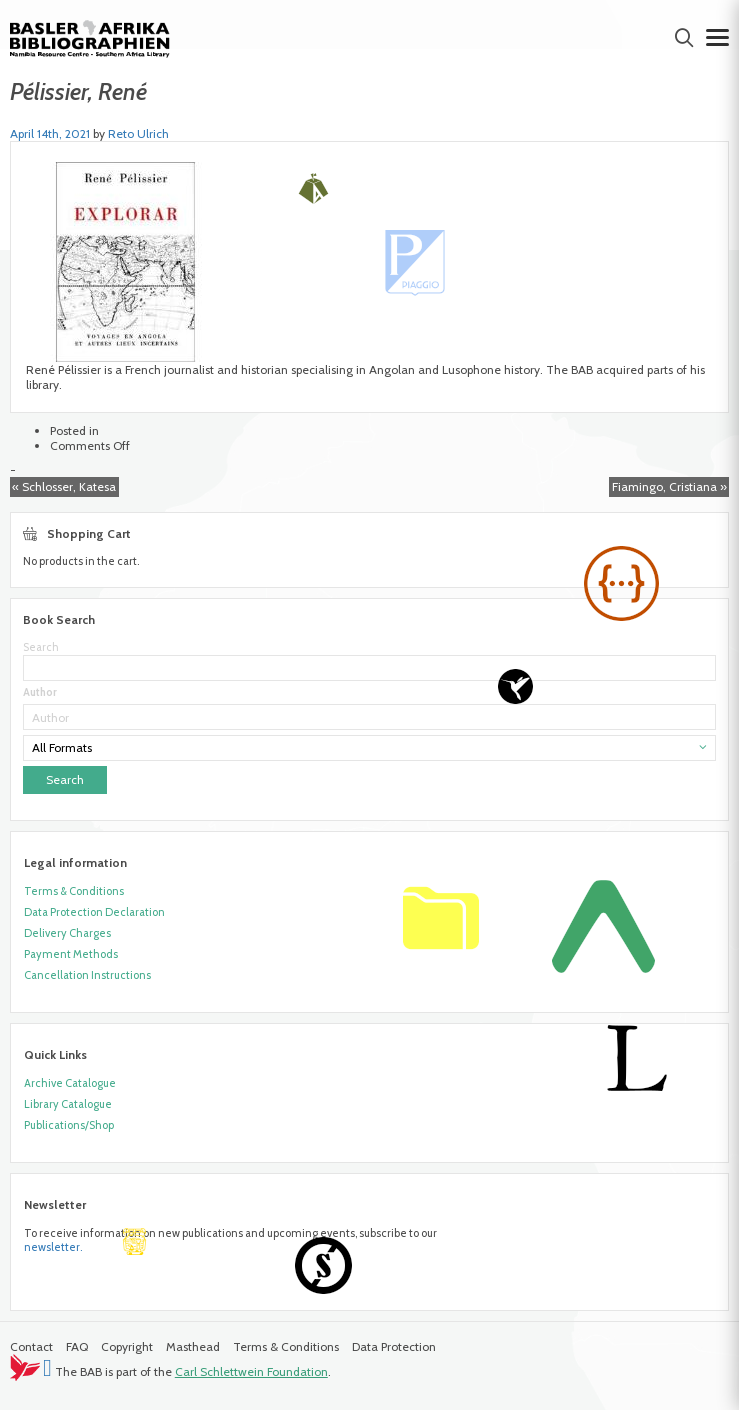 The height and width of the screenshot is (1410, 739). Describe the element at coordinates (621, 583) in the screenshot. I see `Swagger API documentation tool logo` at that location.